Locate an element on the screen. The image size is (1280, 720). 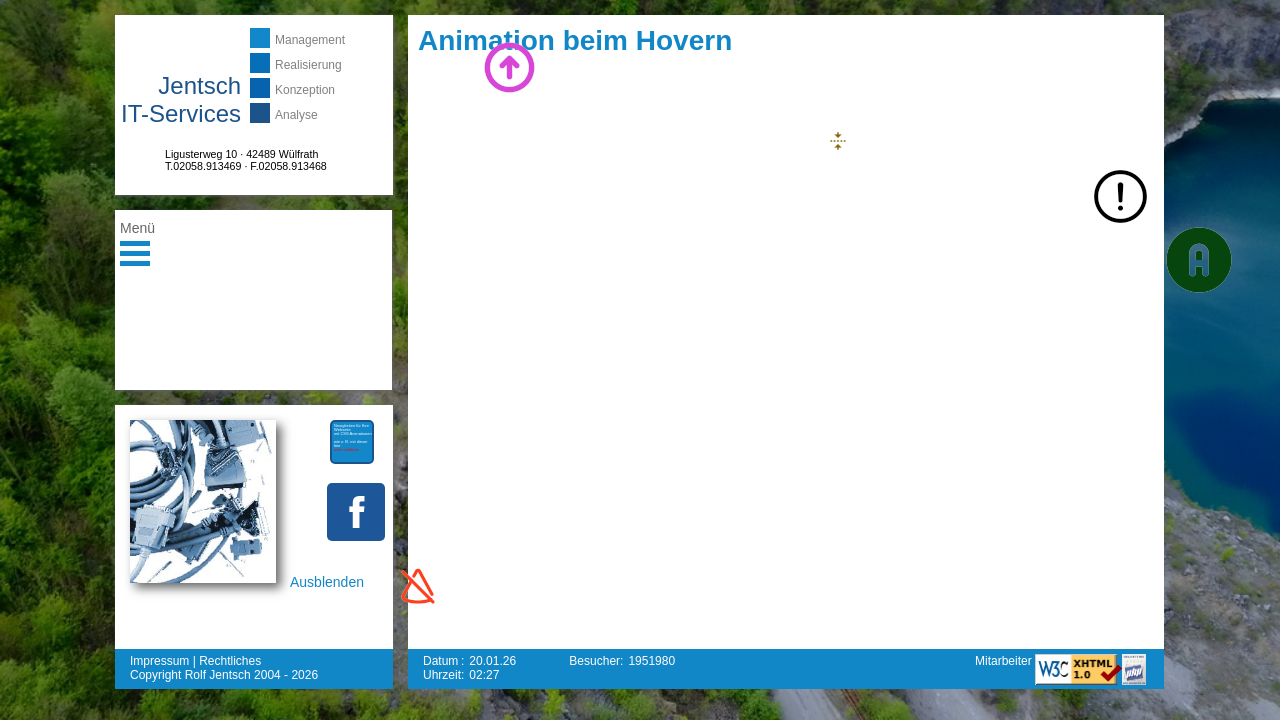
collapse or hide content section is located at coordinates (838, 141).